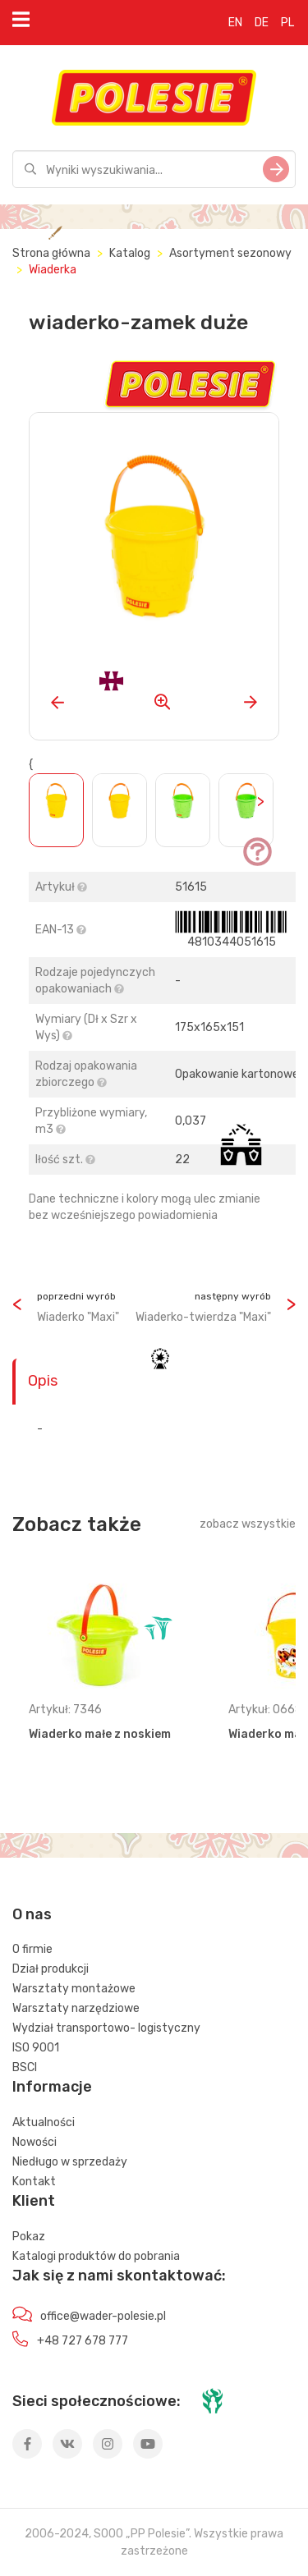 The height and width of the screenshot is (2576, 308). Describe the element at coordinates (55, 232) in the screenshot. I see `select sword or melee weapon in game` at that location.